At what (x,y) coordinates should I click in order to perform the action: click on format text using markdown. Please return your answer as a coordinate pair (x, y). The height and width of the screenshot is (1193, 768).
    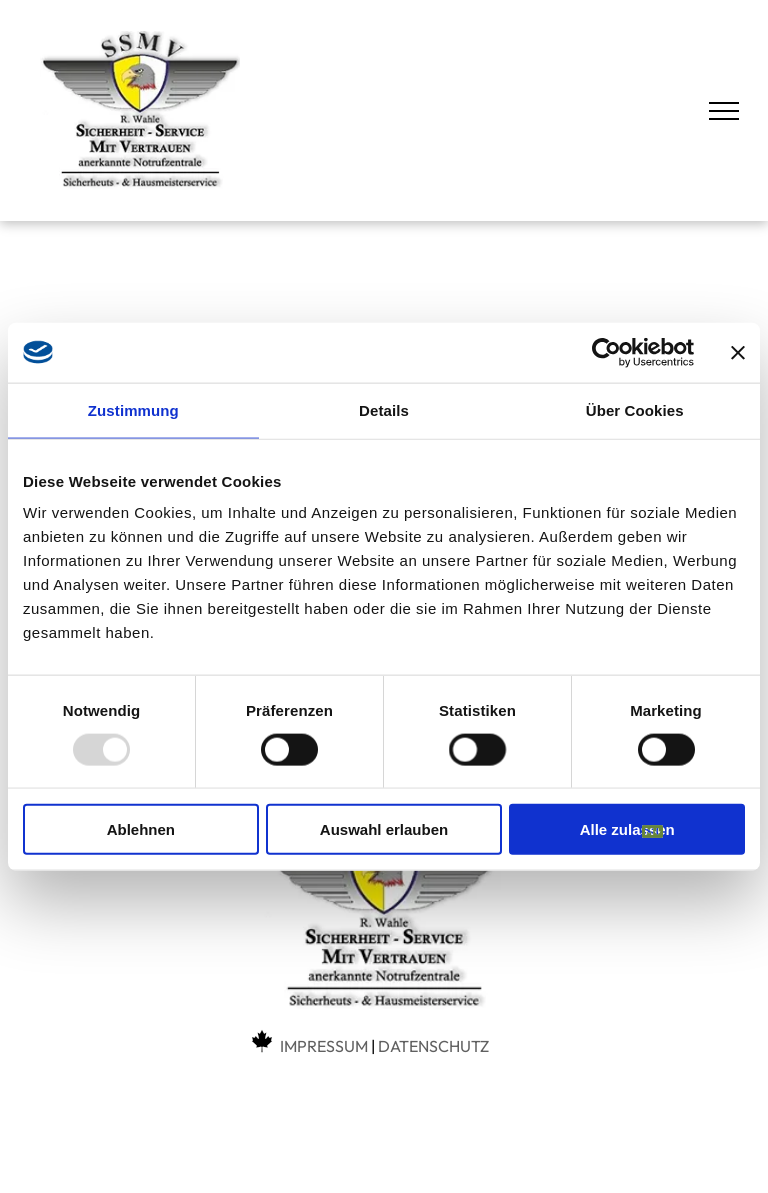
    Looking at the image, I should click on (652, 831).